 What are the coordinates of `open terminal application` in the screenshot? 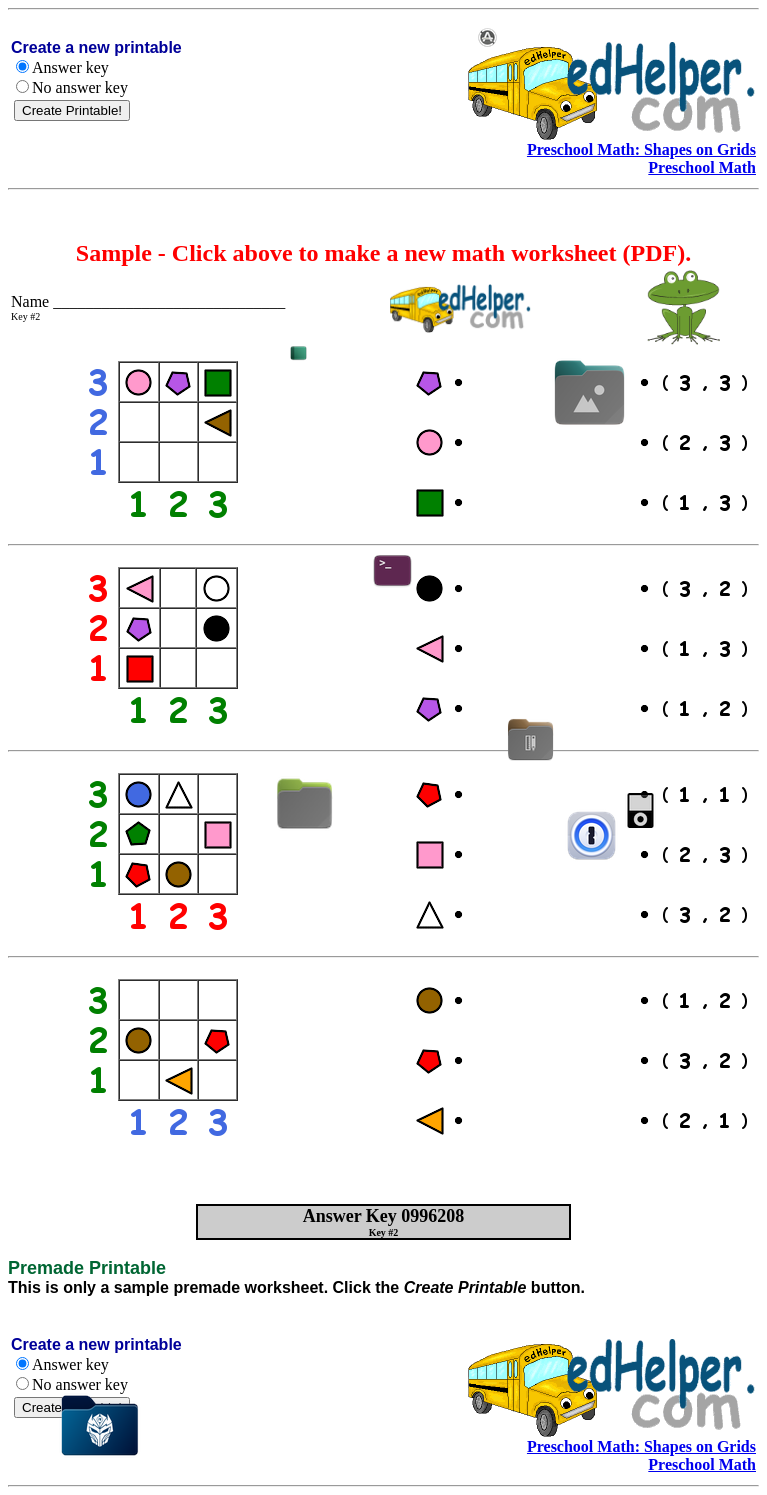 It's located at (392, 570).